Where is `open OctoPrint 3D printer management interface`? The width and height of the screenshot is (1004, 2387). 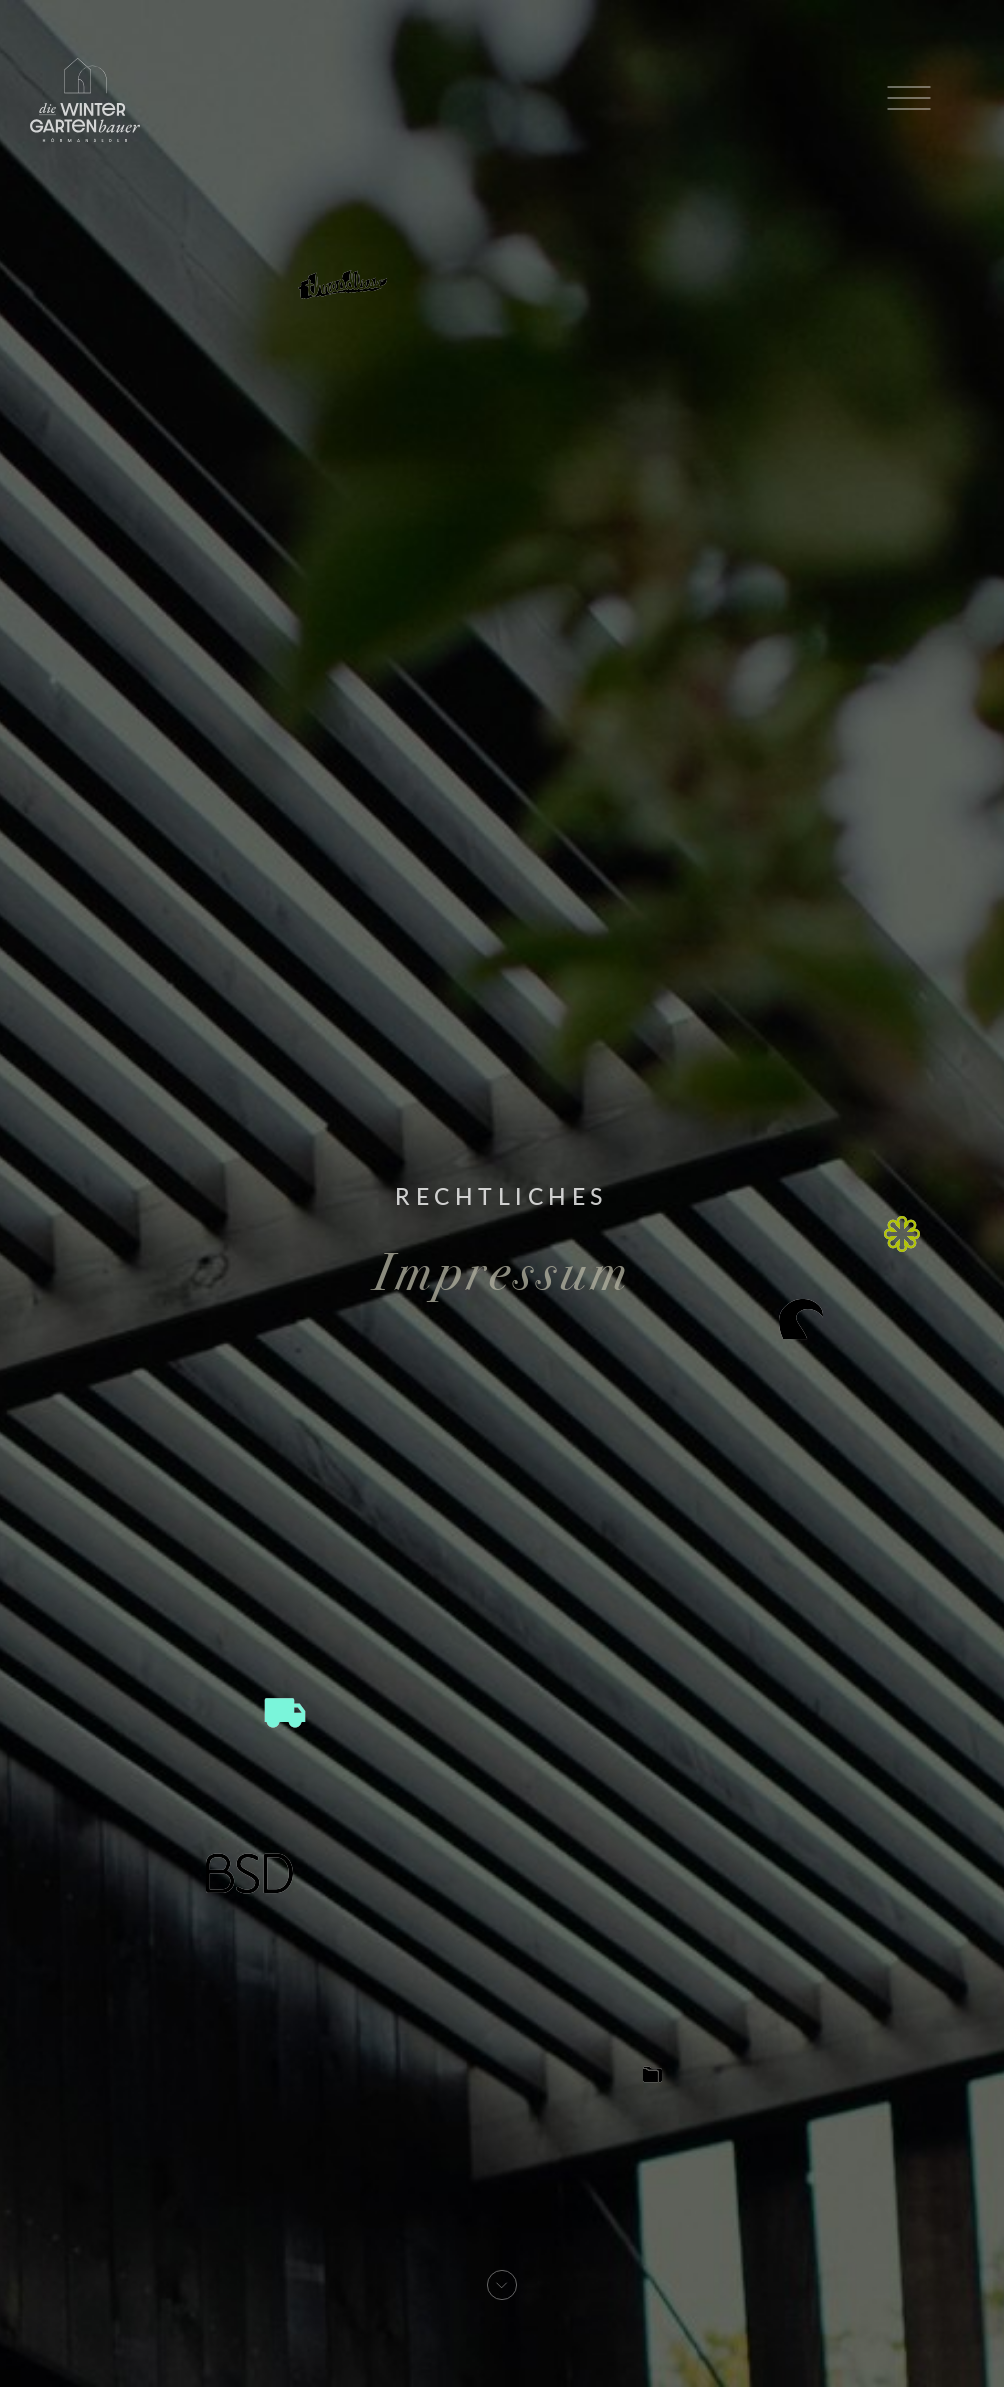
open OctoPrint 3D printer management interface is located at coordinates (801, 1319).